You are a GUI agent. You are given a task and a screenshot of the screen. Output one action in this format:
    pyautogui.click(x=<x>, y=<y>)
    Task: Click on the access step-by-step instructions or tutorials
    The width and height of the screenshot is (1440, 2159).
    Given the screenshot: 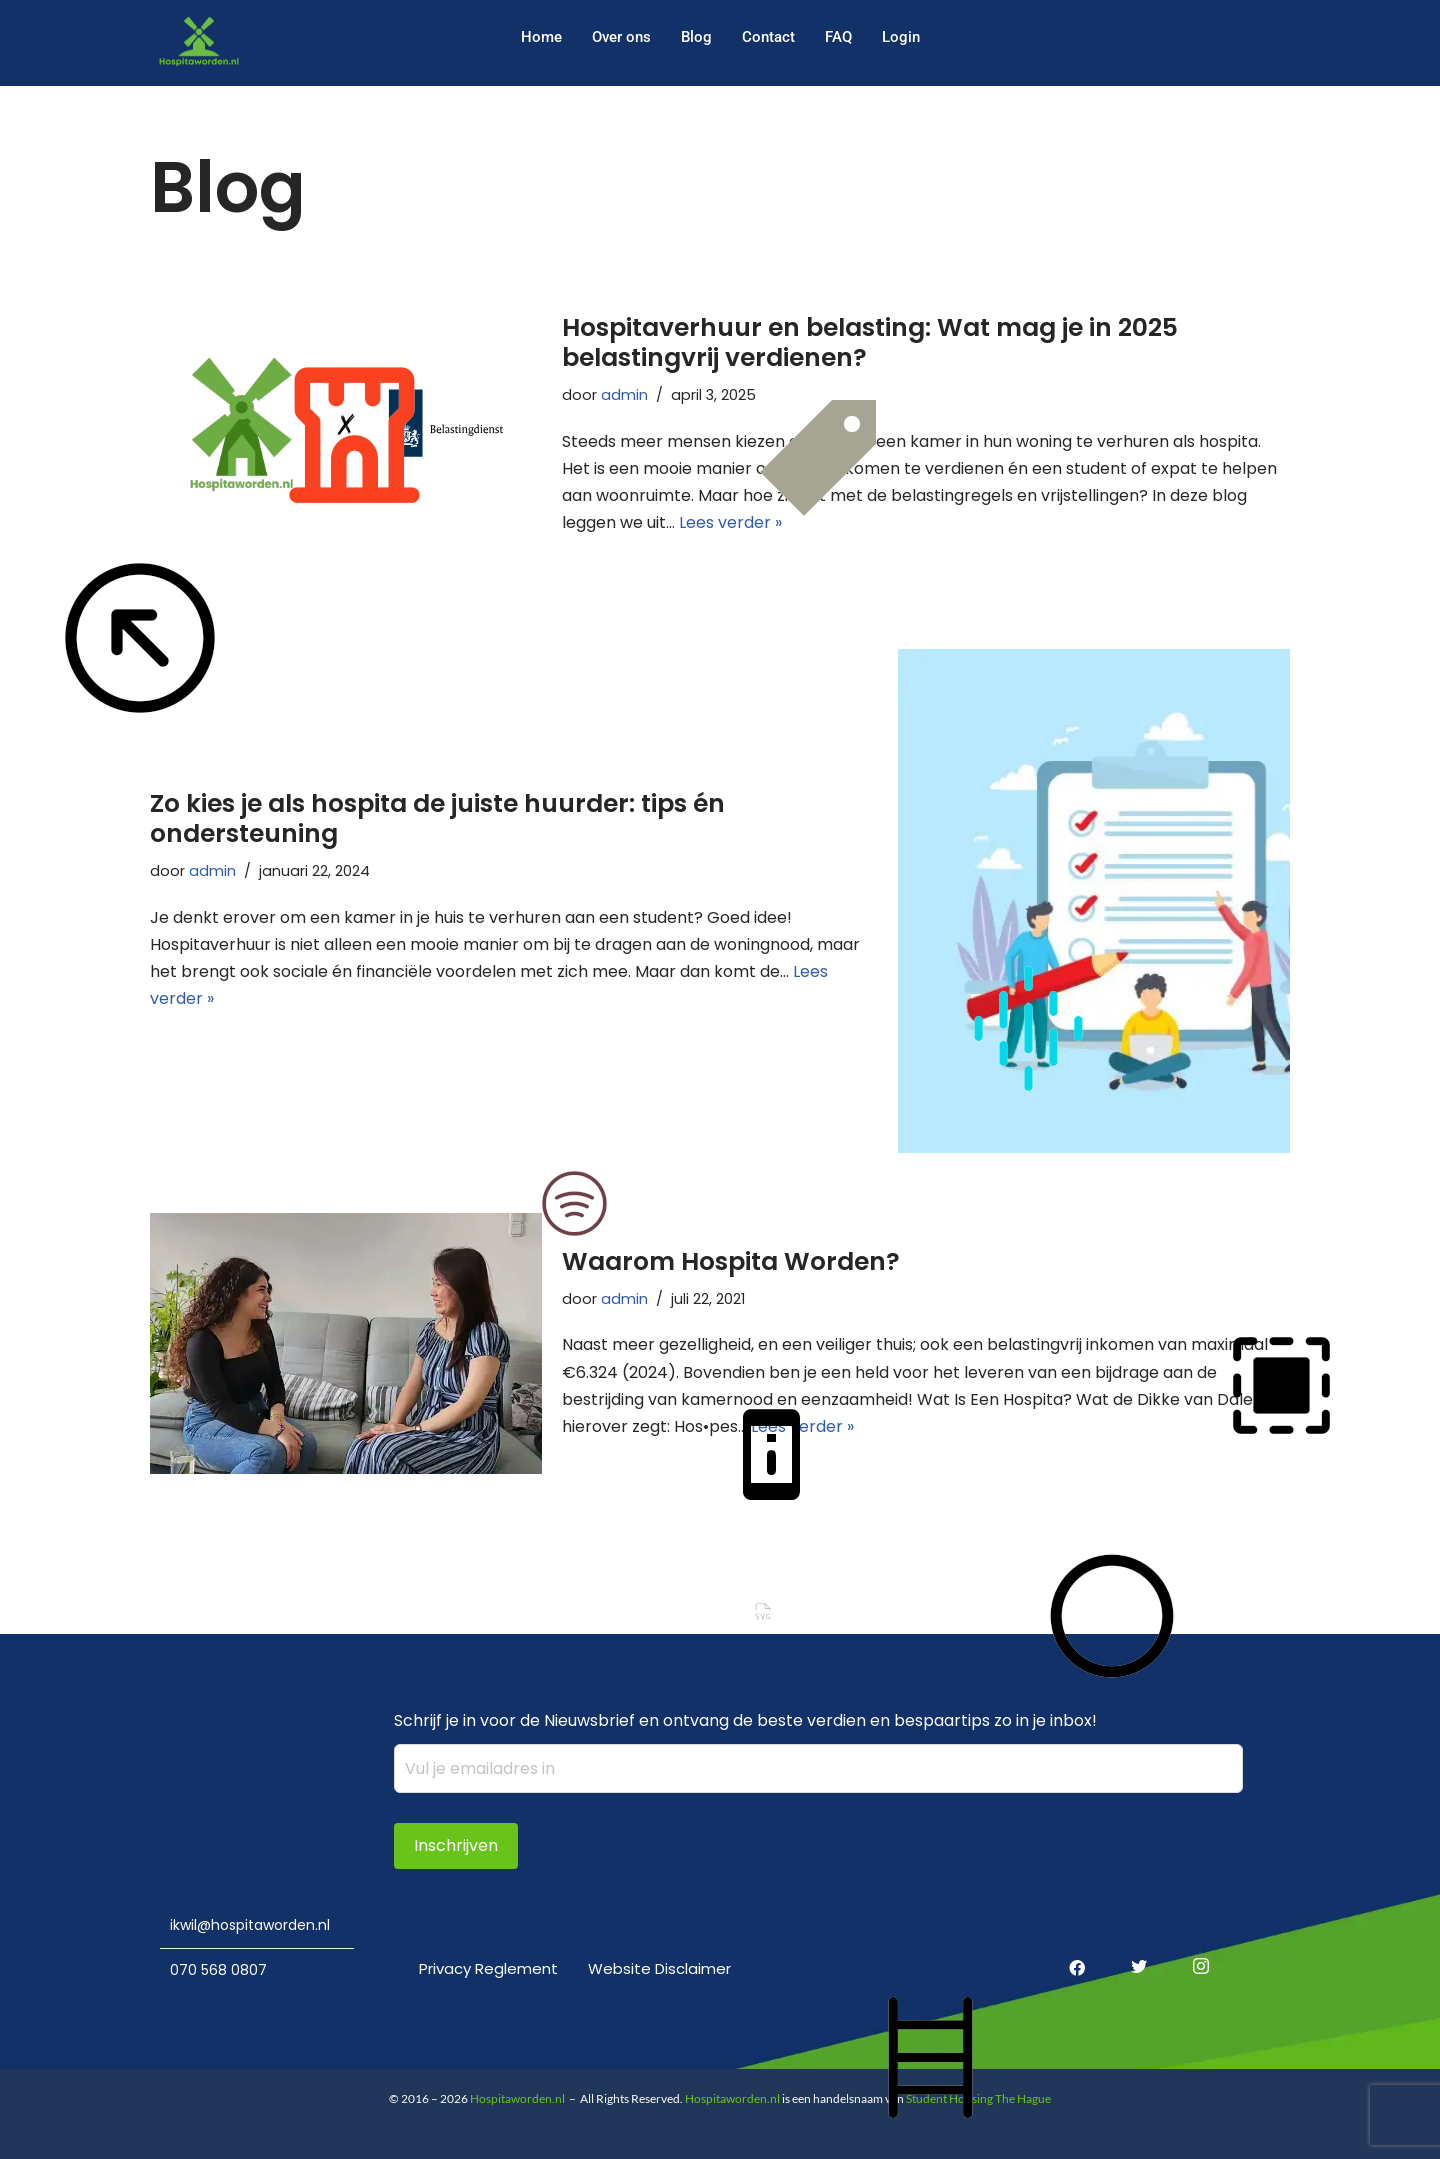 What is the action you would take?
    pyautogui.click(x=930, y=2057)
    